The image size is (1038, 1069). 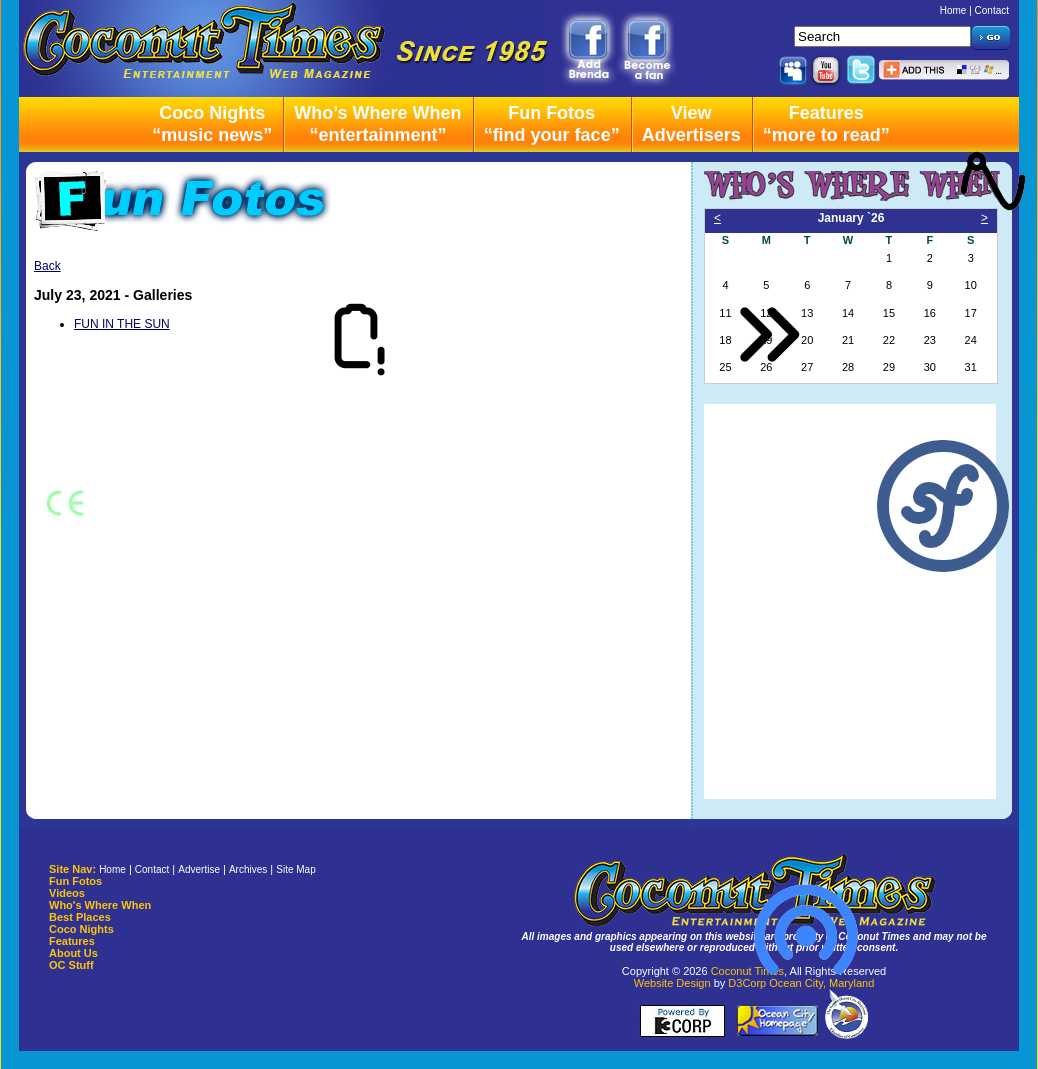 I want to click on indicates low battery warning, so click(x=356, y=336).